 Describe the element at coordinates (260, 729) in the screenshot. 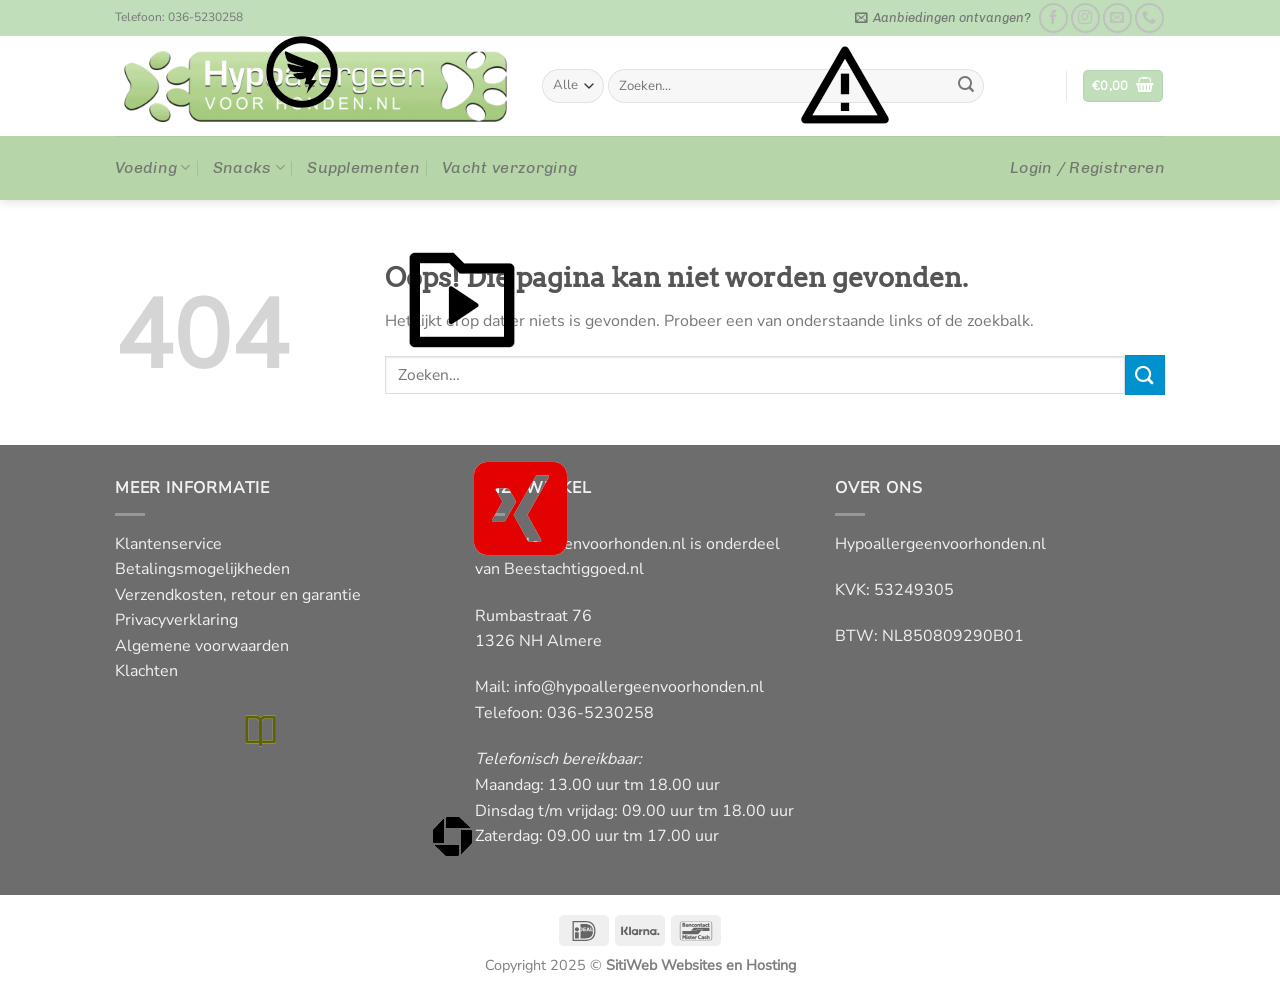

I see `open reading mode or e-reader` at that location.